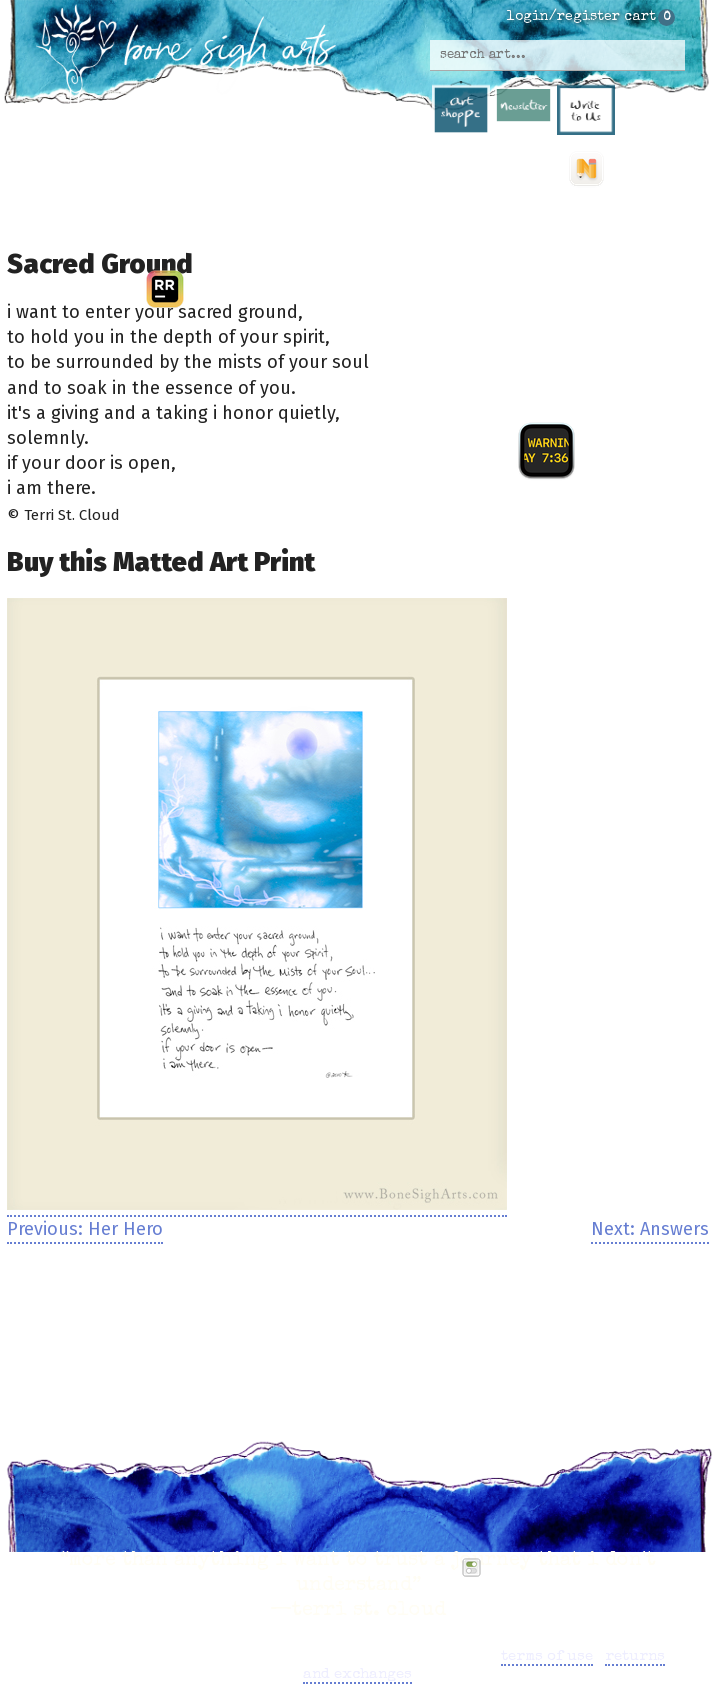  What do you see at coordinates (586, 168) in the screenshot?
I see `open the Notable note-taking app` at bounding box center [586, 168].